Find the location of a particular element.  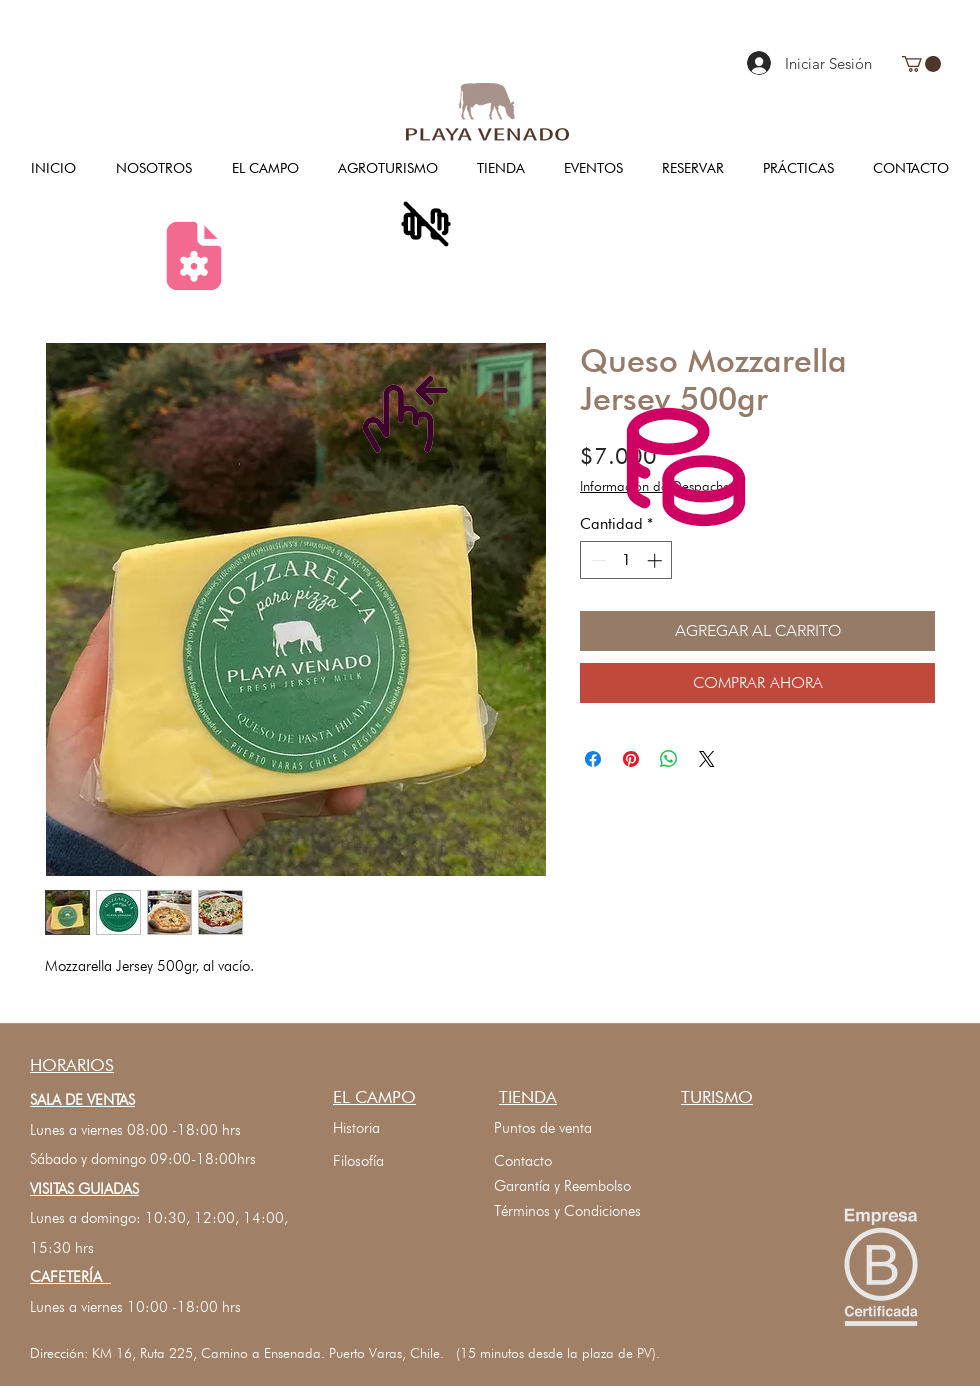

swipe left to navigate or dismiss is located at coordinates (401, 417).